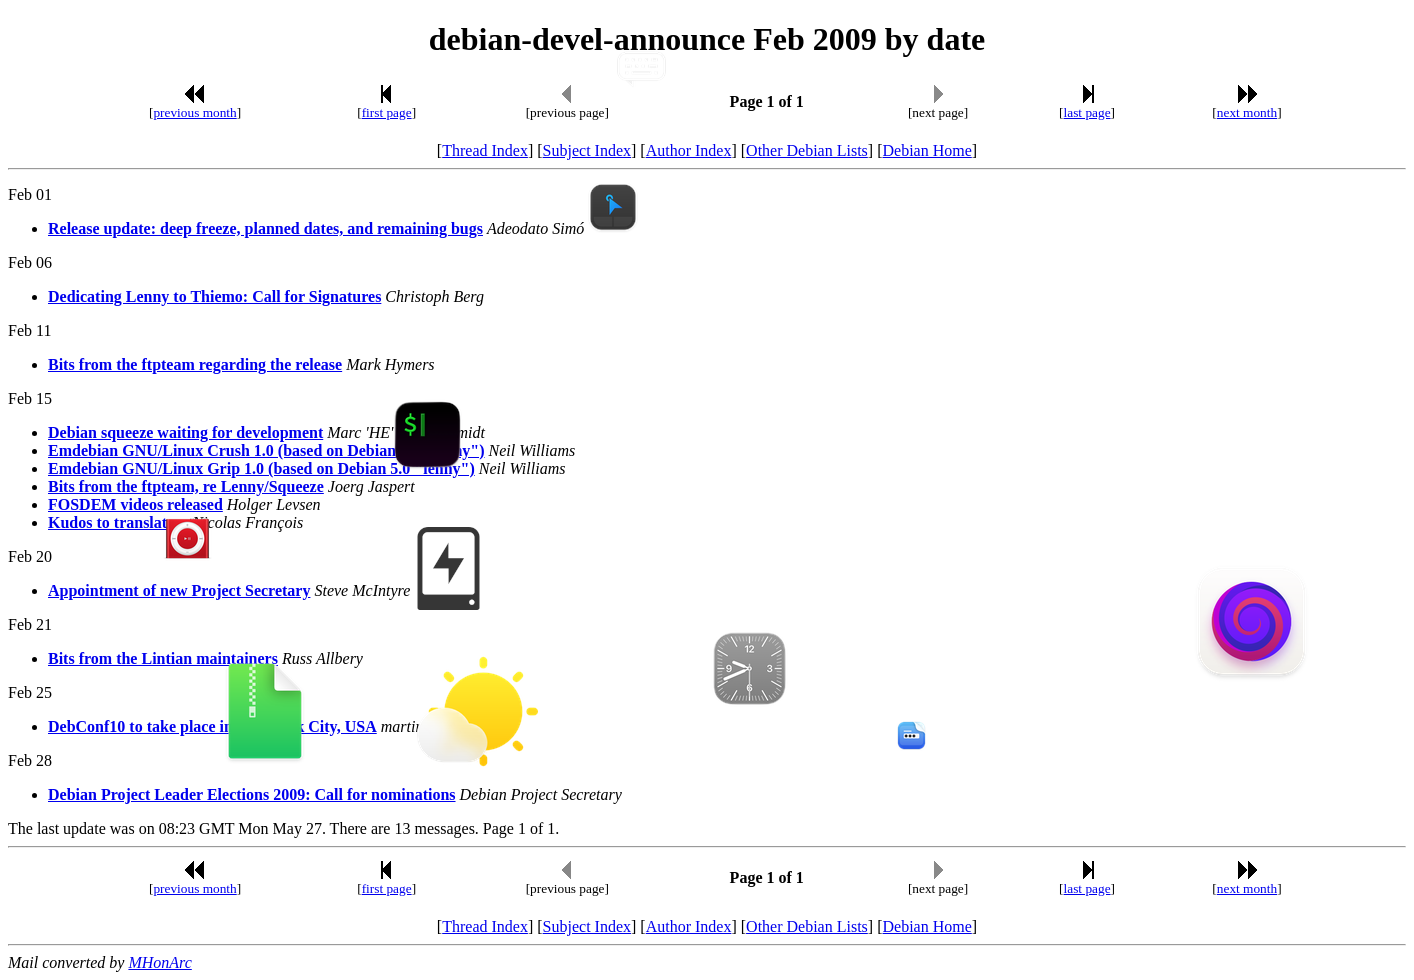 The width and height of the screenshot is (1414, 980). What do you see at coordinates (613, 208) in the screenshot?
I see `open touchpad settings and preferences` at bounding box center [613, 208].